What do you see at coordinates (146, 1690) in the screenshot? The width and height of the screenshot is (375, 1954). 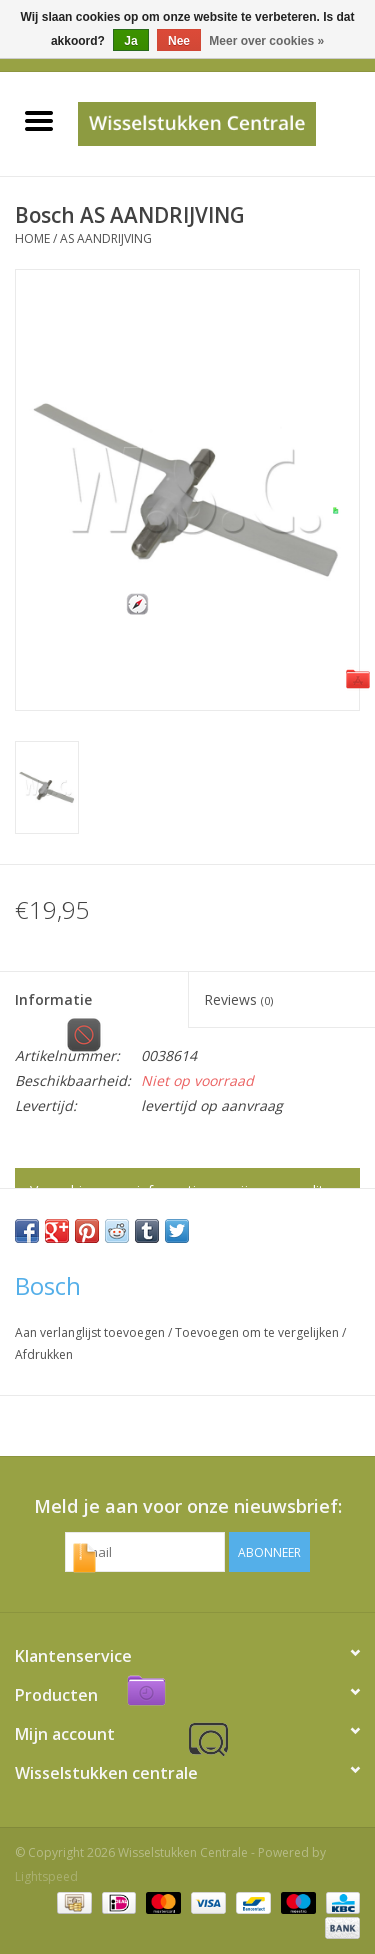 I see `access temporary files folder` at bounding box center [146, 1690].